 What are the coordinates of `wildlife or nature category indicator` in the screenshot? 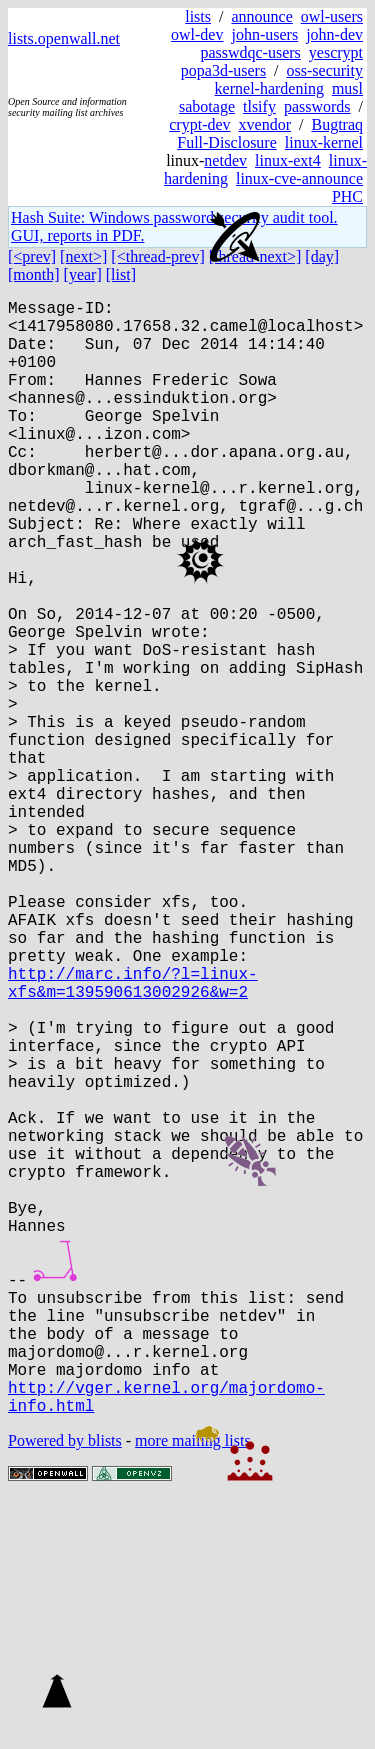 It's located at (207, 1434).